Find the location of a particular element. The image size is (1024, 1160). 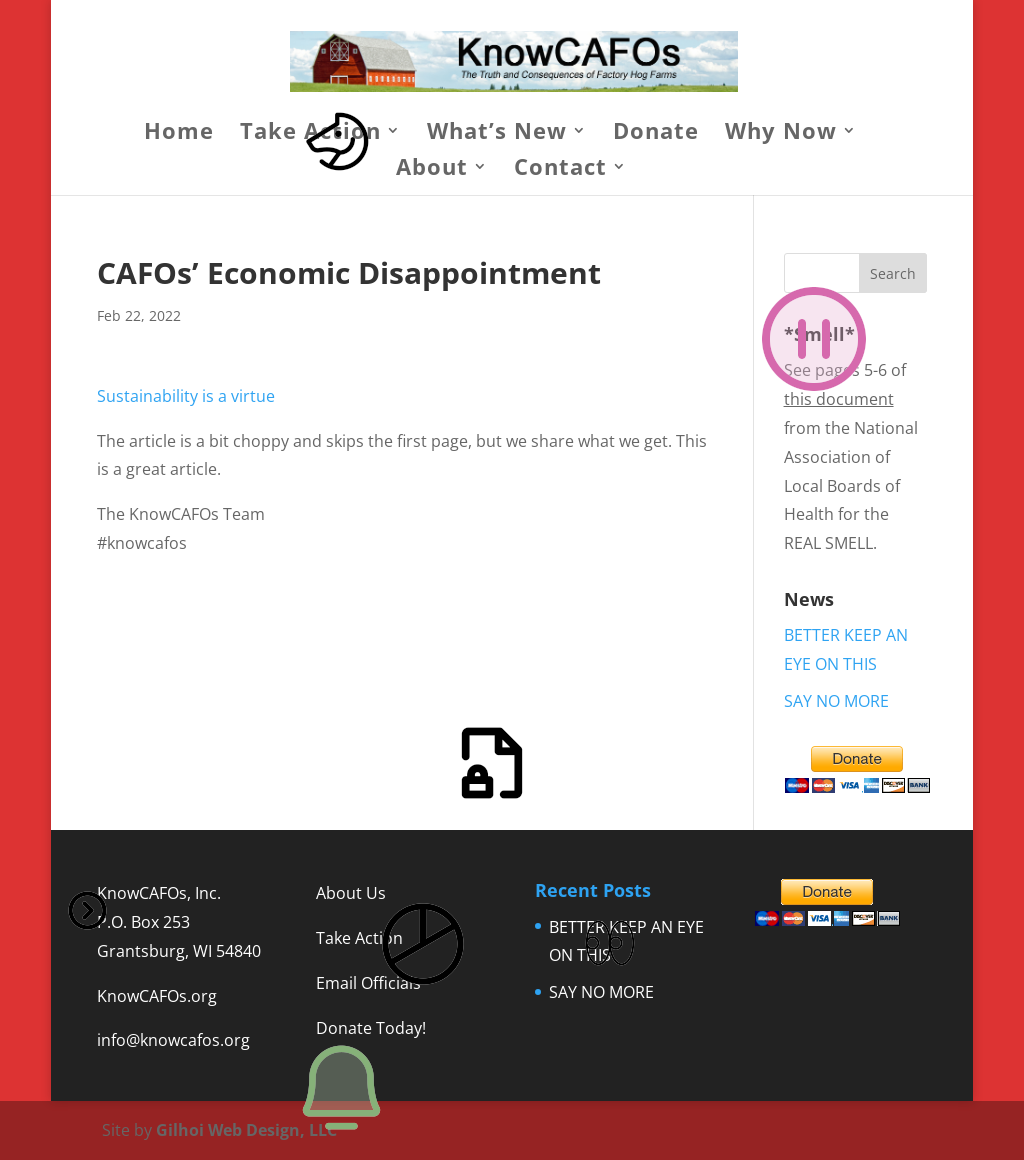

view notifications is located at coordinates (341, 1087).